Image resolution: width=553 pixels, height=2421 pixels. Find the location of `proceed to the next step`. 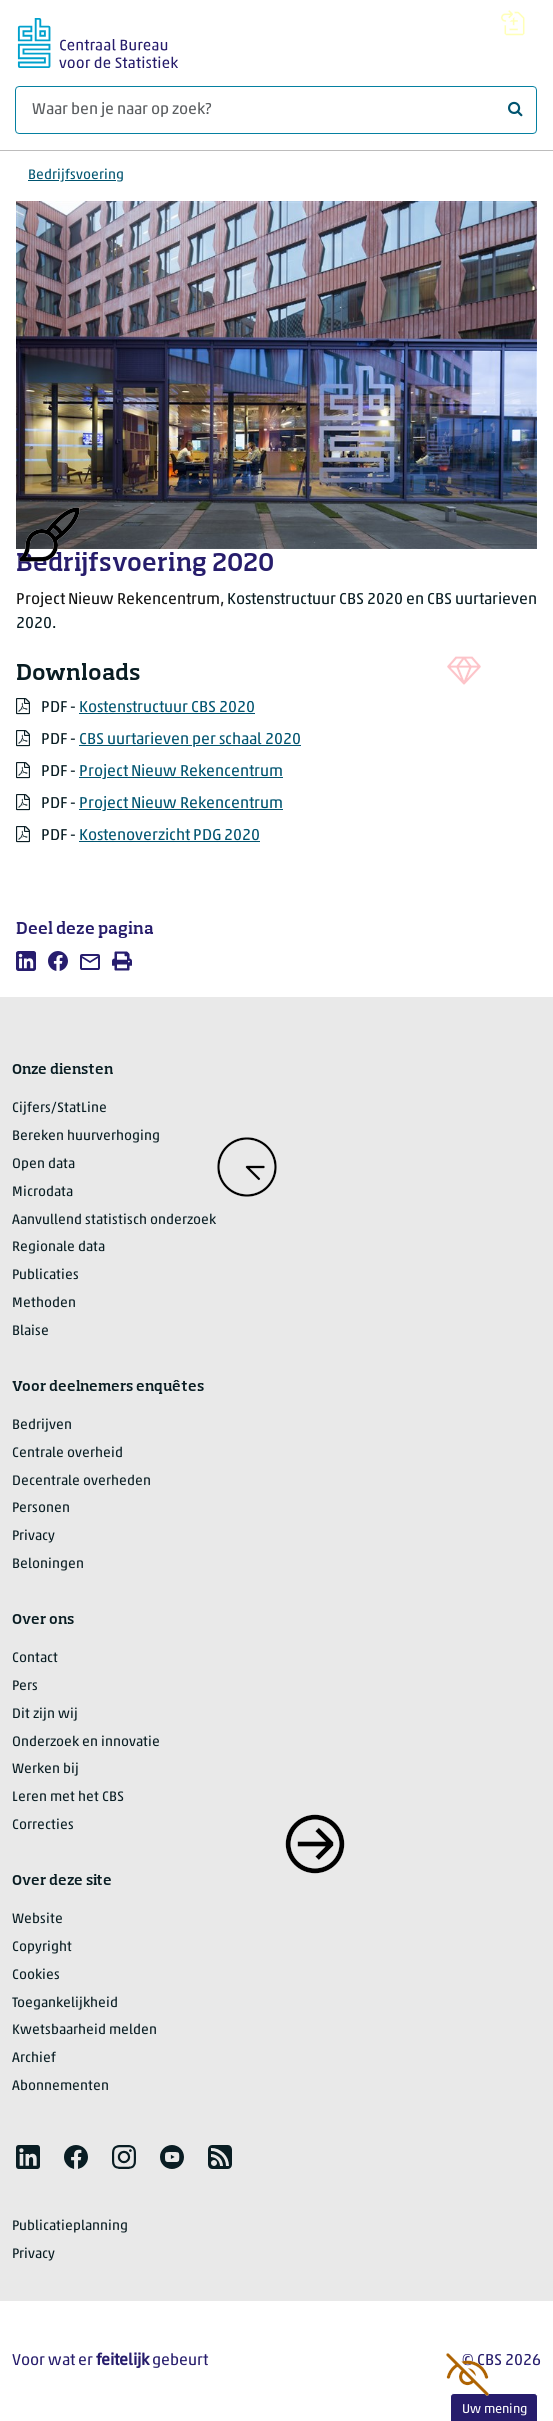

proceed to the next step is located at coordinates (315, 1844).